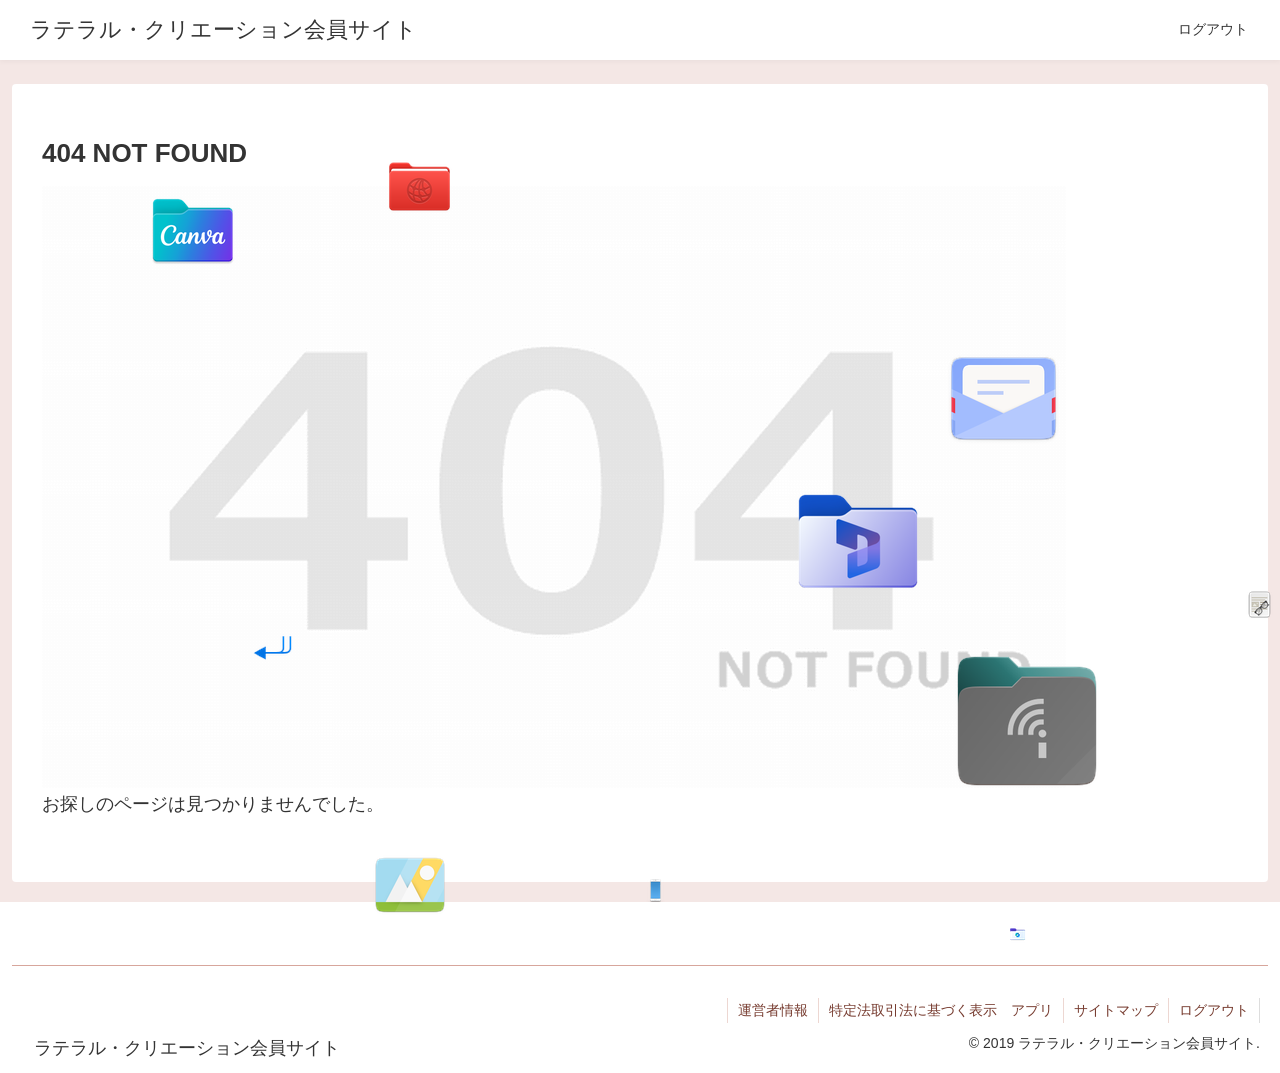 The image size is (1280, 1073). What do you see at coordinates (857, 544) in the screenshot?
I see `open microsoft dynamics 365 for phones folder` at bounding box center [857, 544].